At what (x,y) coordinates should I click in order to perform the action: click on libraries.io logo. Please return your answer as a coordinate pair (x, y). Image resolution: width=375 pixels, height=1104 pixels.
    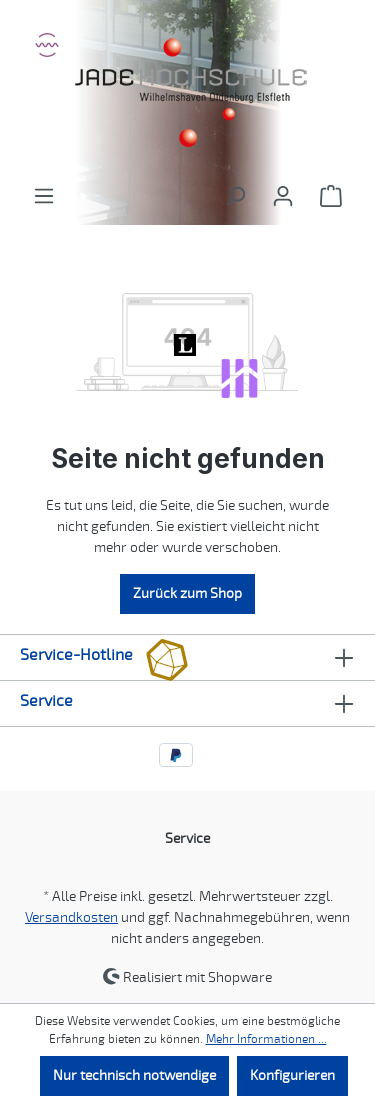
    Looking at the image, I should click on (239, 378).